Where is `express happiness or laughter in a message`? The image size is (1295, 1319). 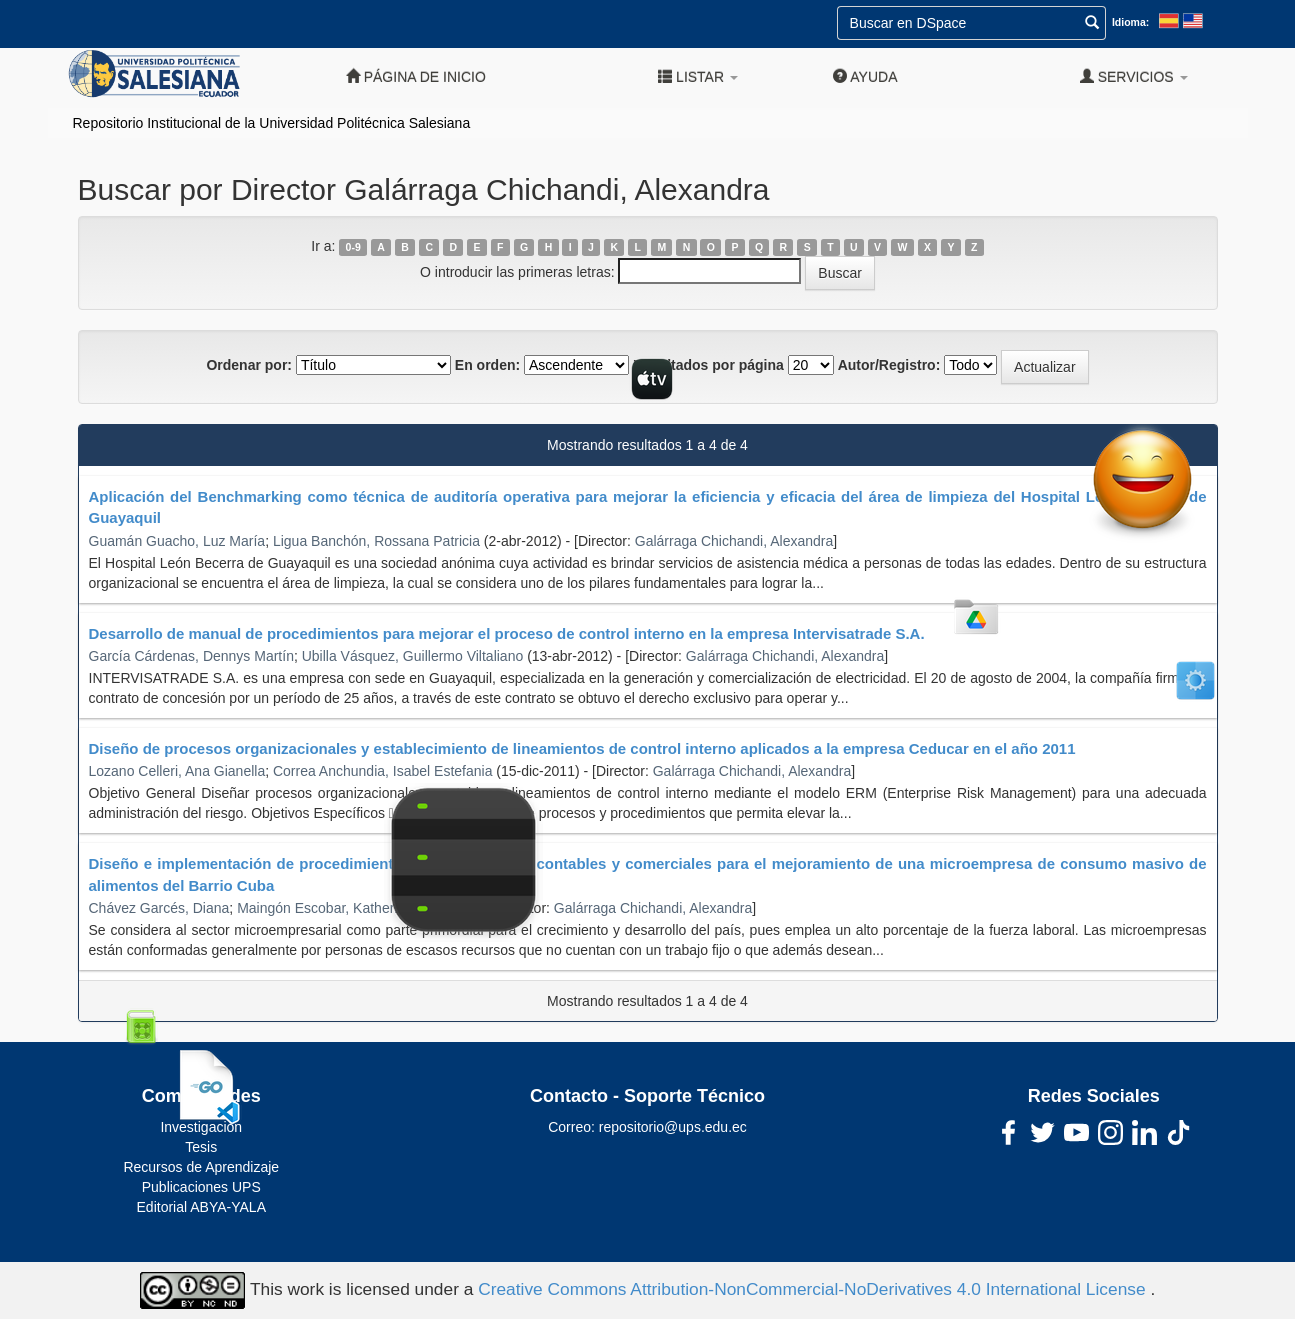
express happiness or laughter in a message is located at coordinates (1143, 484).